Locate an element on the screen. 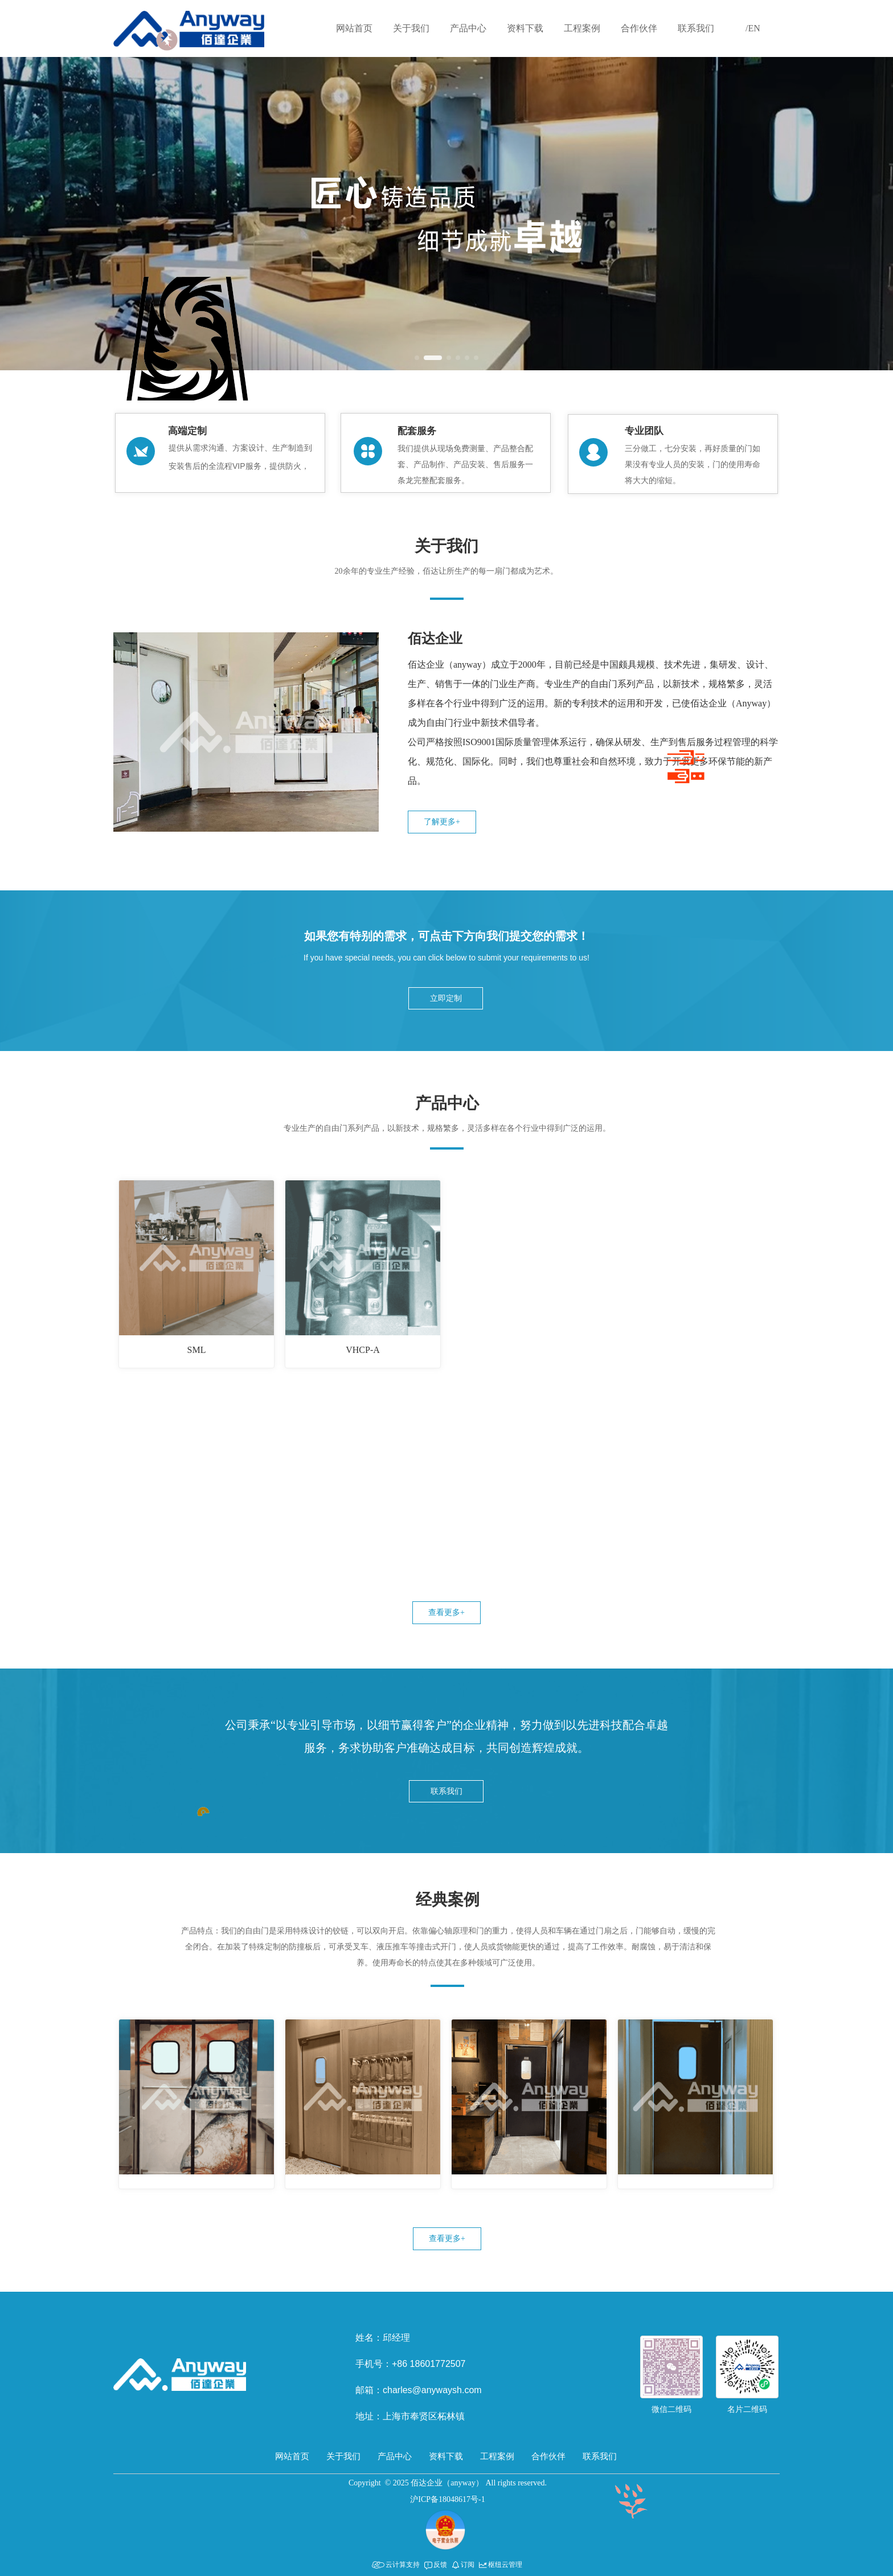 The height and width of the screenshot is (2576, 893). water your plants is located at coordinates (632, 2501).